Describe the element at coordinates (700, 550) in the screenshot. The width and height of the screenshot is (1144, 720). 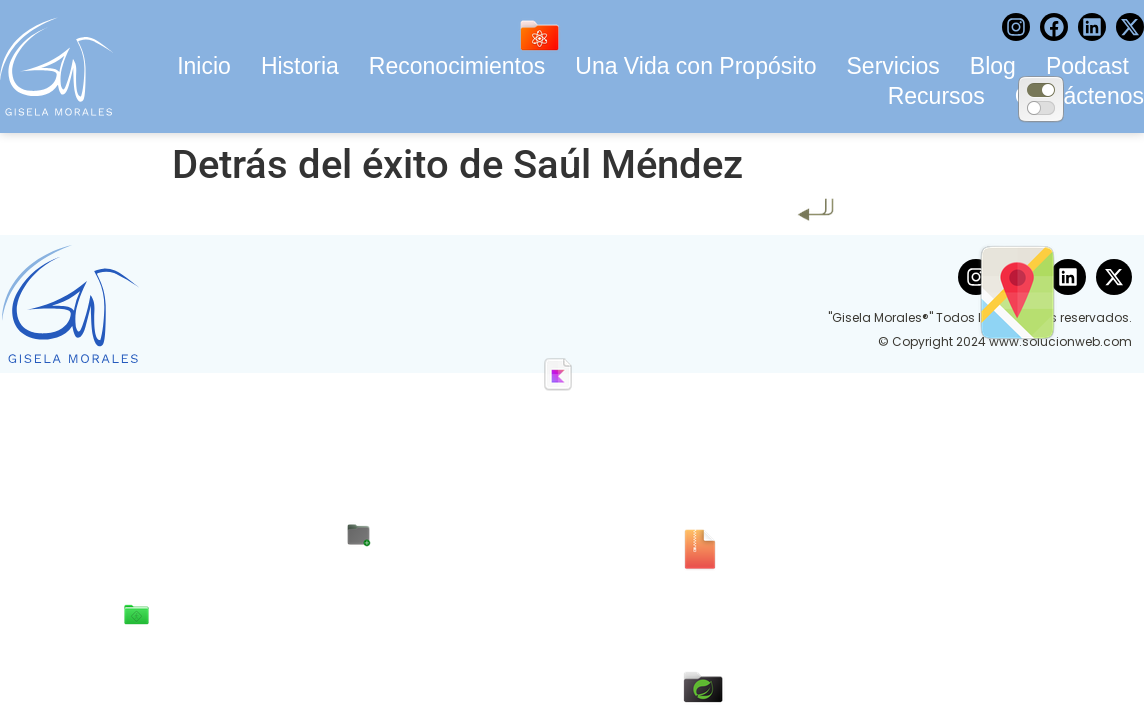
I see `a compressed tar archive file` at that location.